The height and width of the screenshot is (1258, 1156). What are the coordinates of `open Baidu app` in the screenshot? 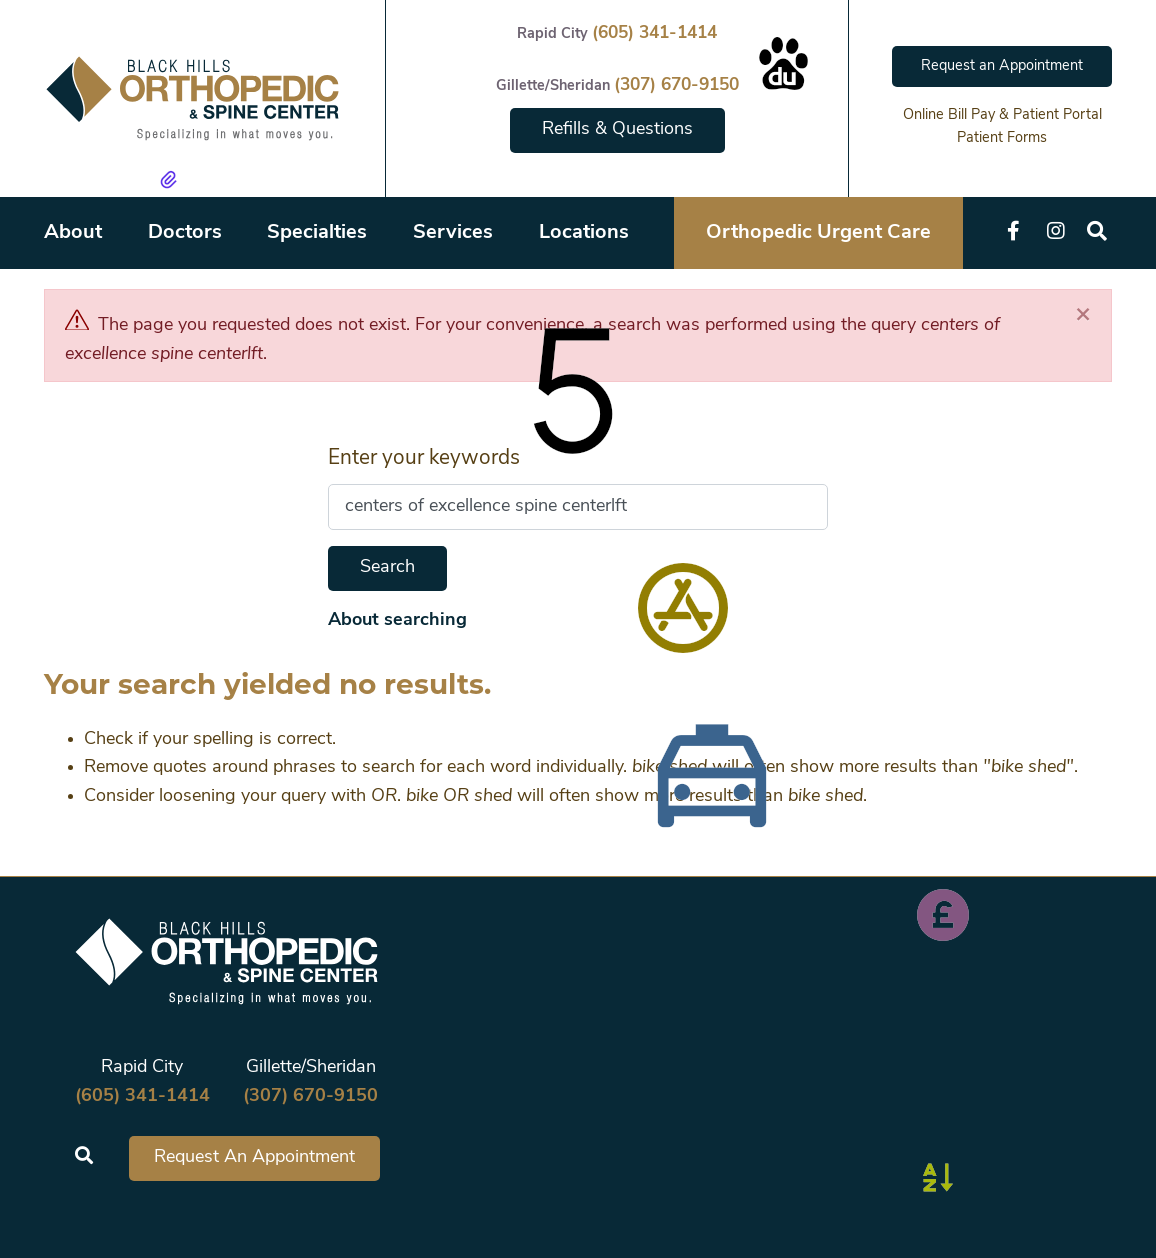 It's located at (783, 63).